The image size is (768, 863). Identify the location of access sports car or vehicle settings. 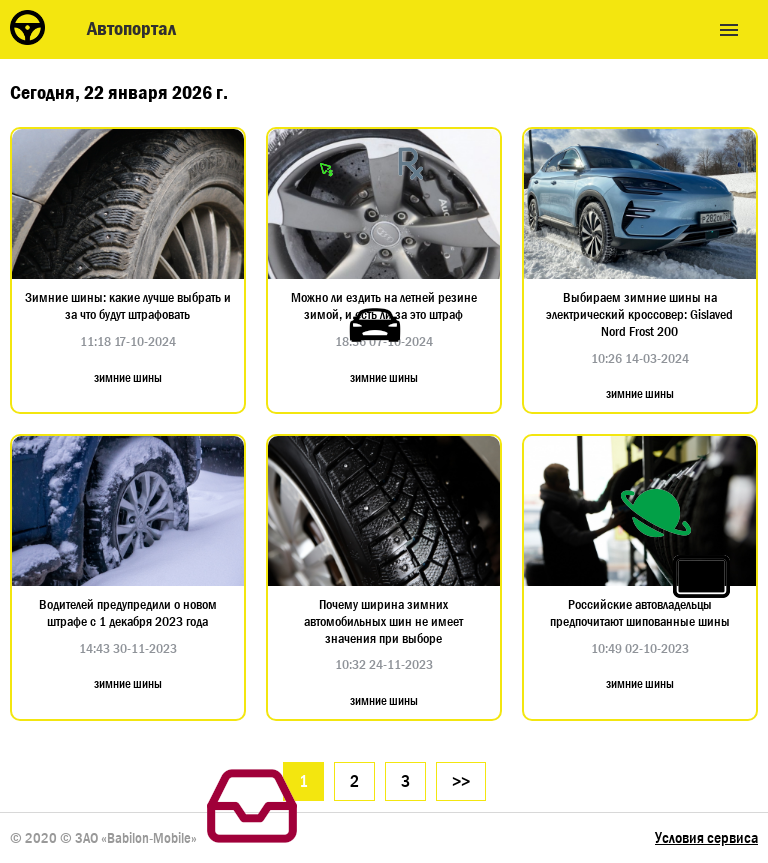
(375, 325).